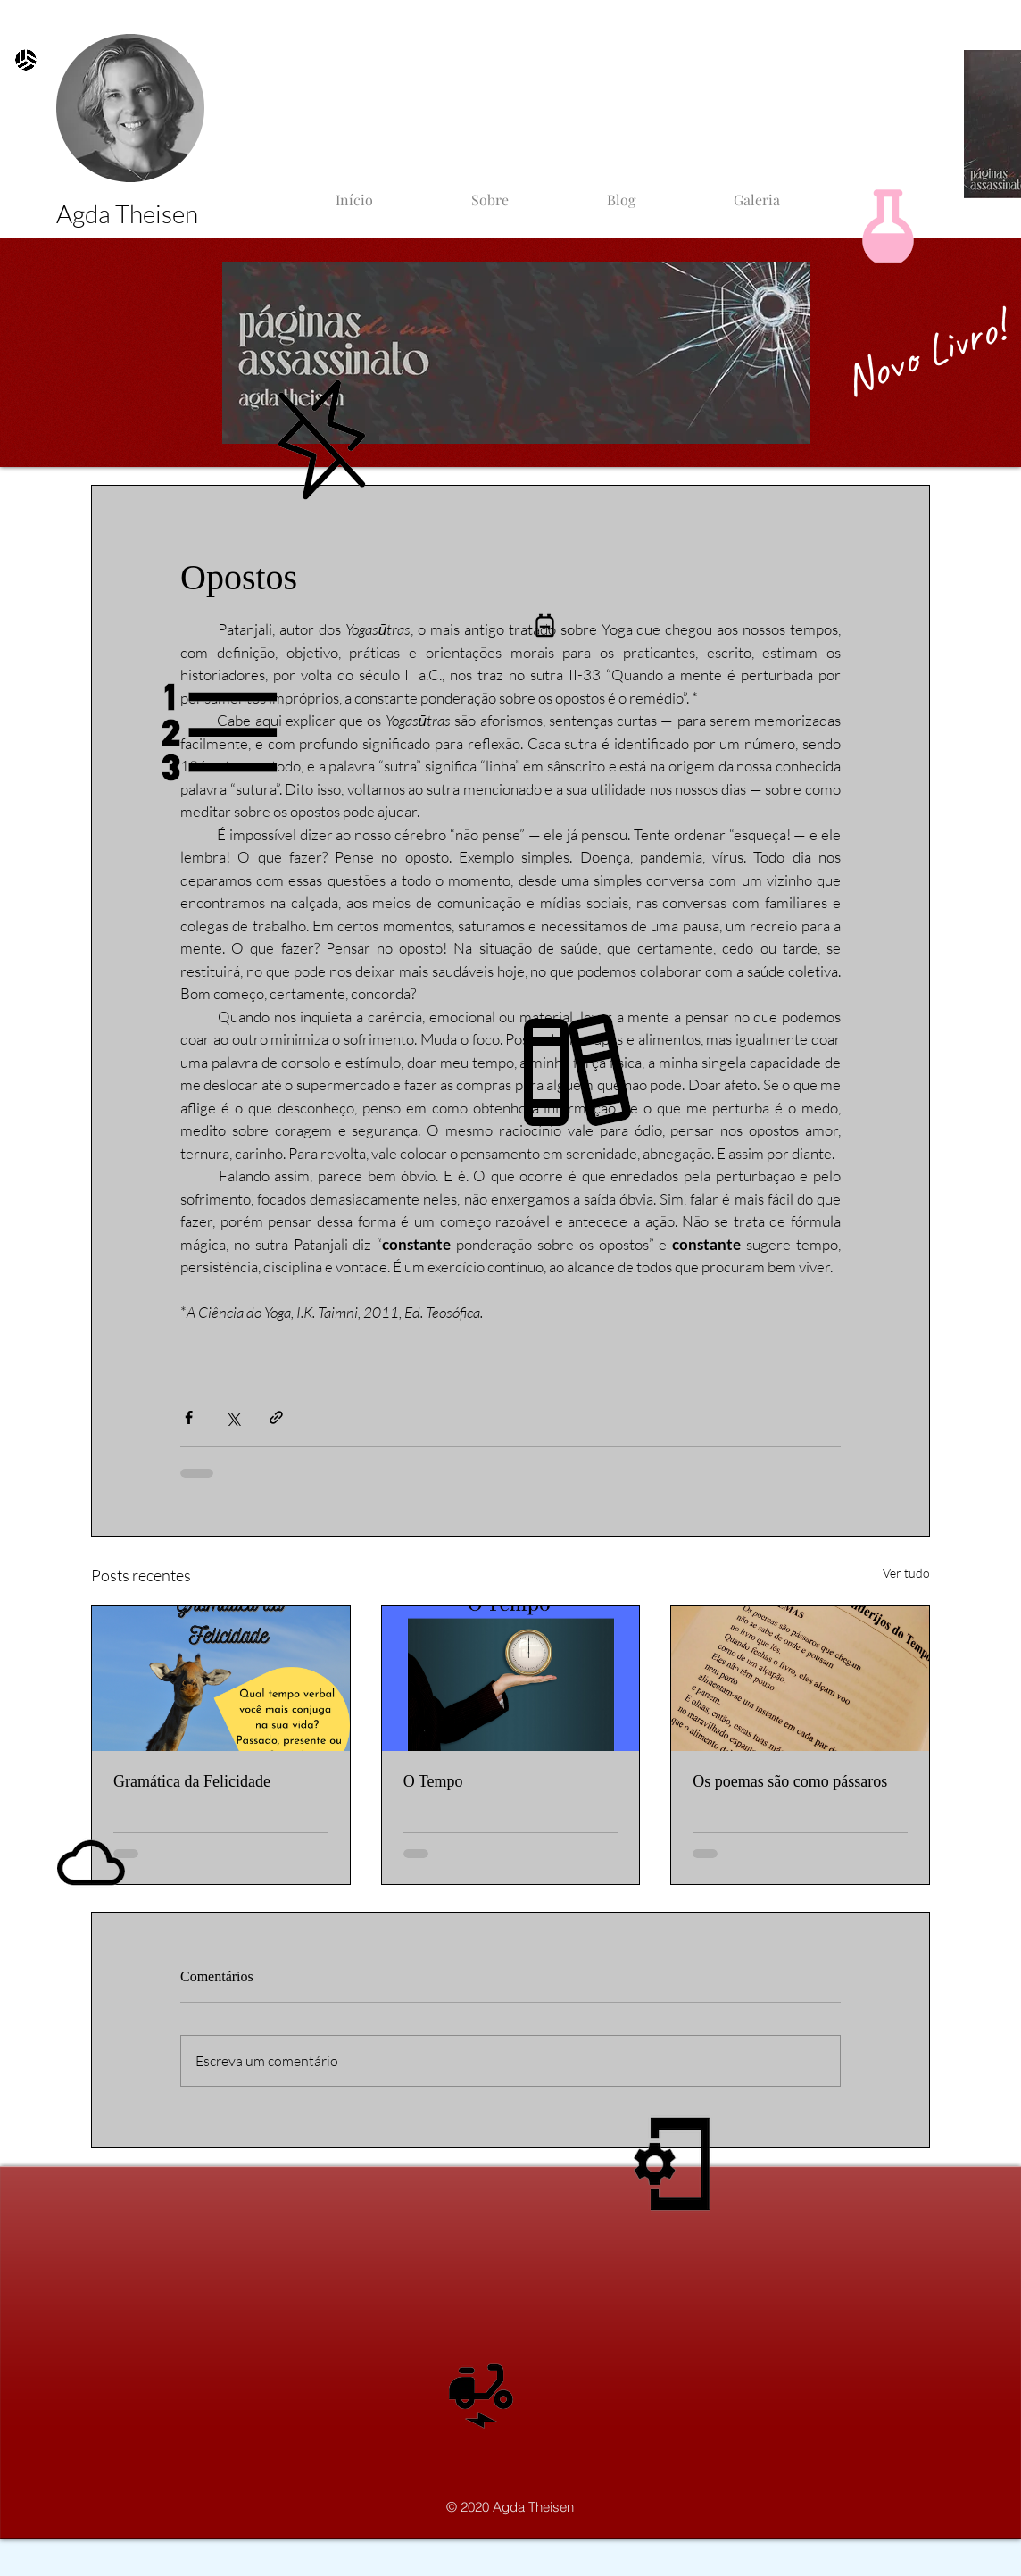 This screenshot has width=1021, height=2576. Describe the element at coordinates (215, 737) in the screenshot. I see `create a numbered list` at that location.